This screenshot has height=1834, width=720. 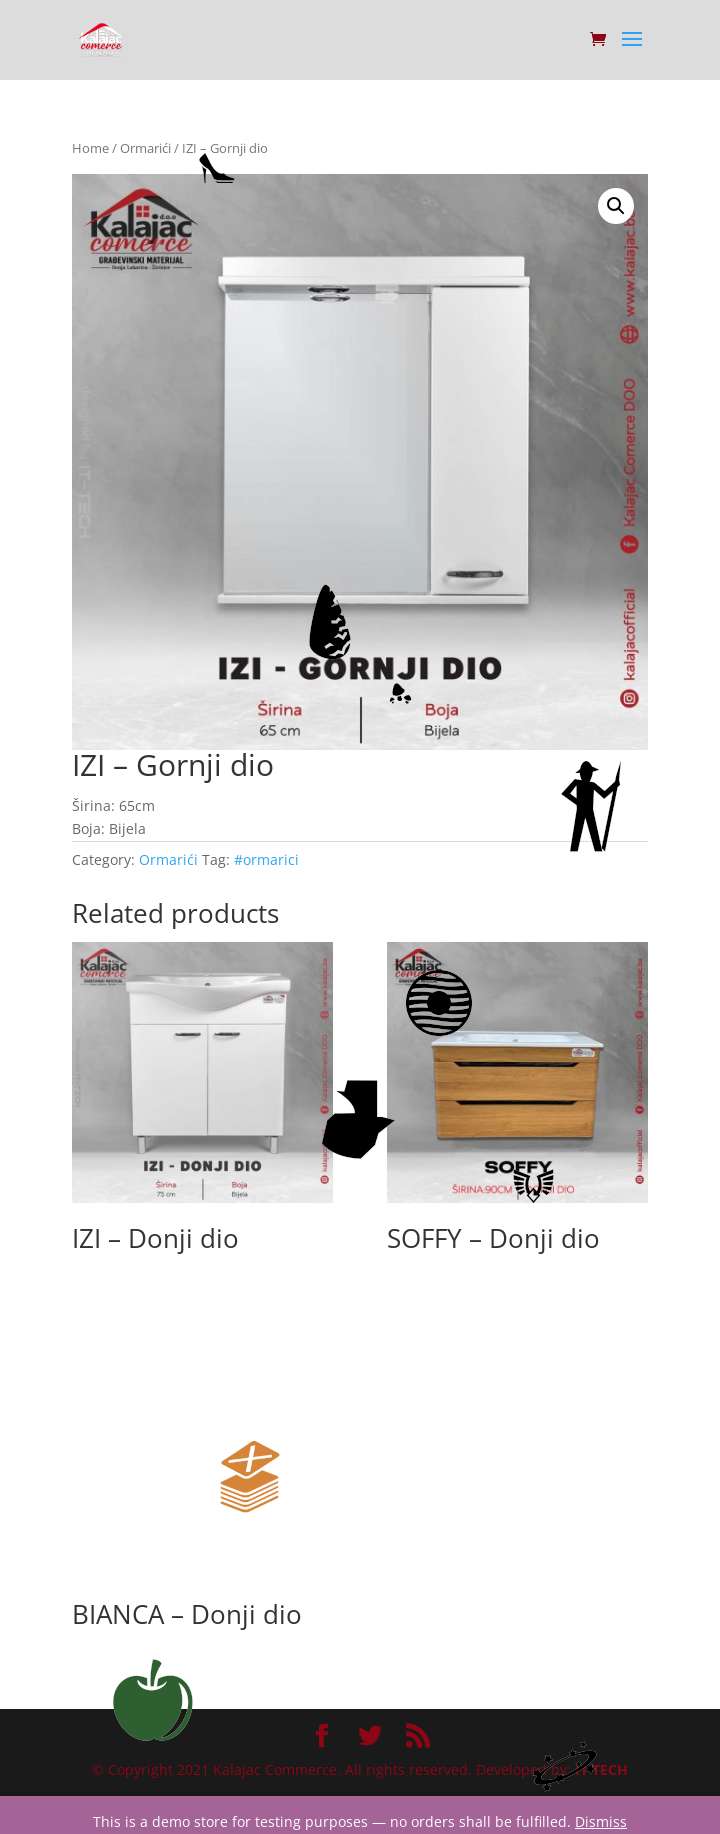 What do you see at coordinates (564, 1766) in the screenshot?
I see `indicates a dizzy or stunned status effect` at bounding box center [564, 1766].